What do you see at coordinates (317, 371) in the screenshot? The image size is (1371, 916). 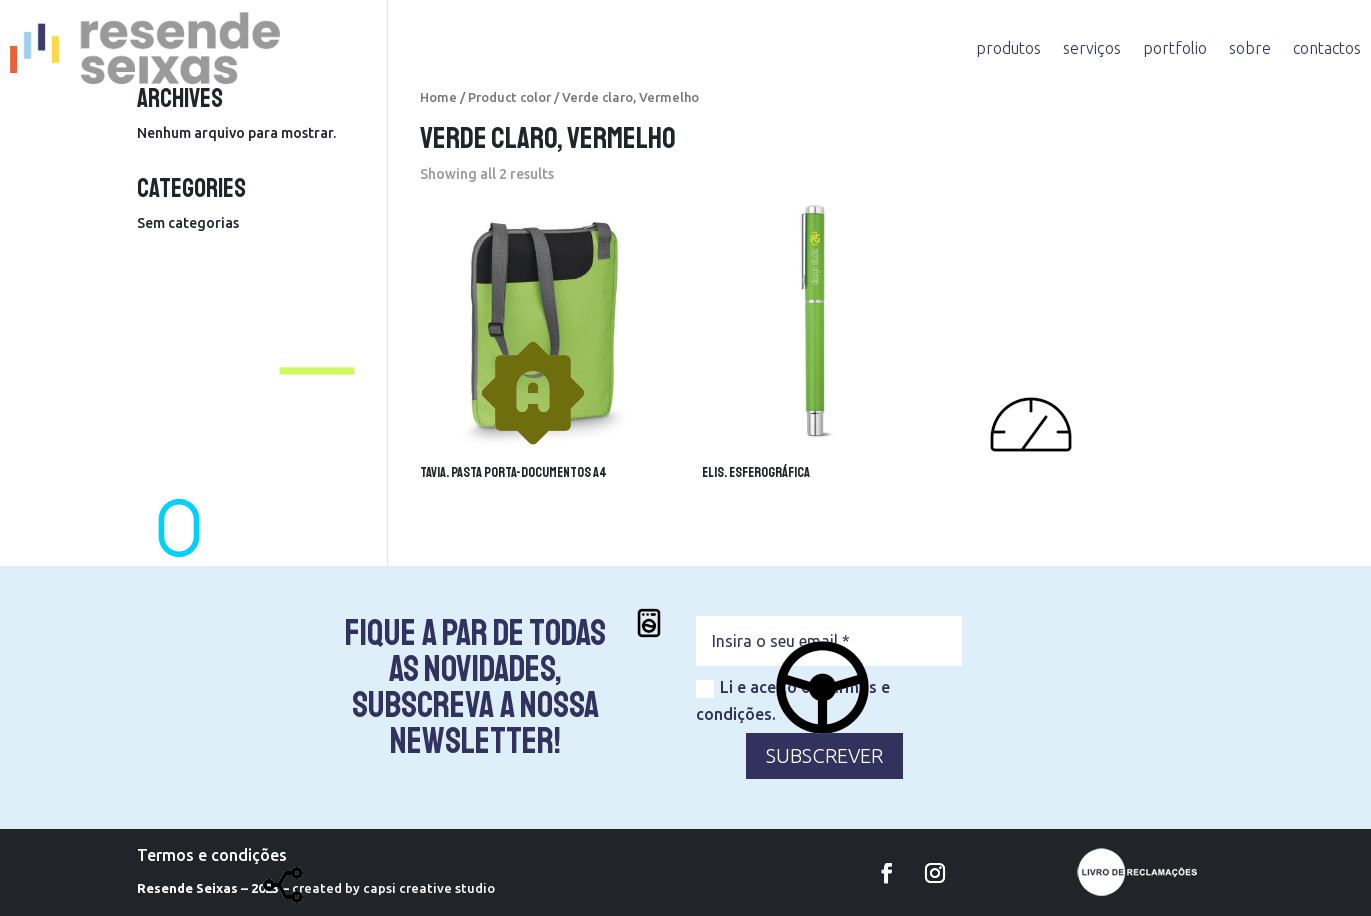 I see `remove an item from a list` at bounding box center [317, 371].